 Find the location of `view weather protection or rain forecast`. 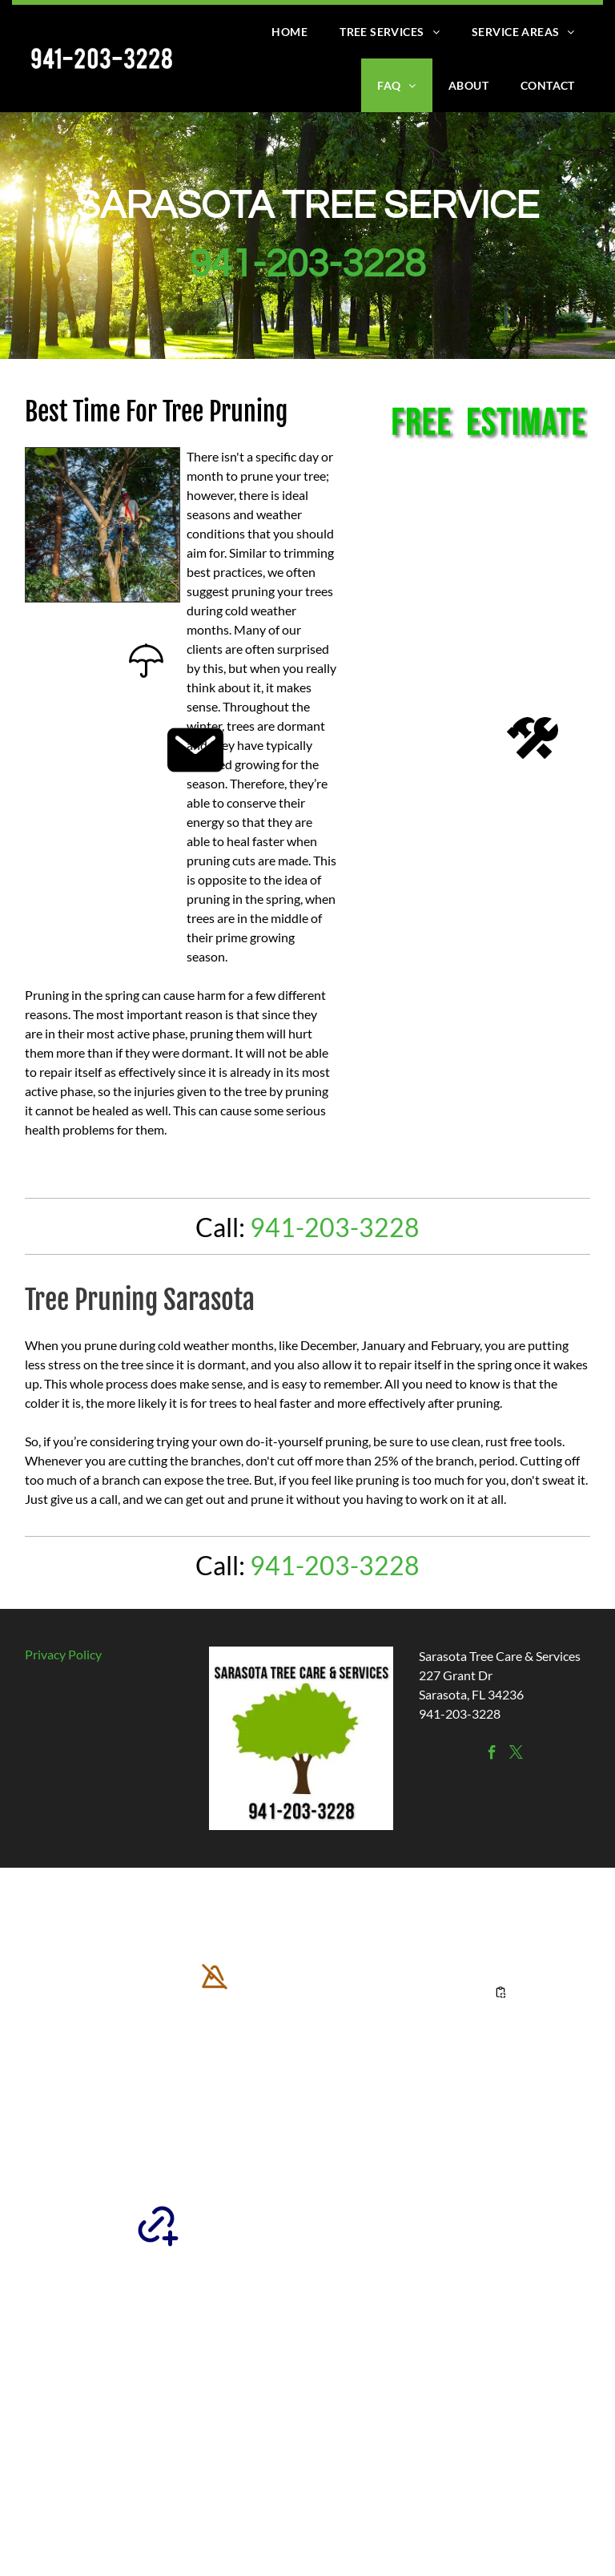

view weather protection or rain forecast is located at coordinates (146, 660).